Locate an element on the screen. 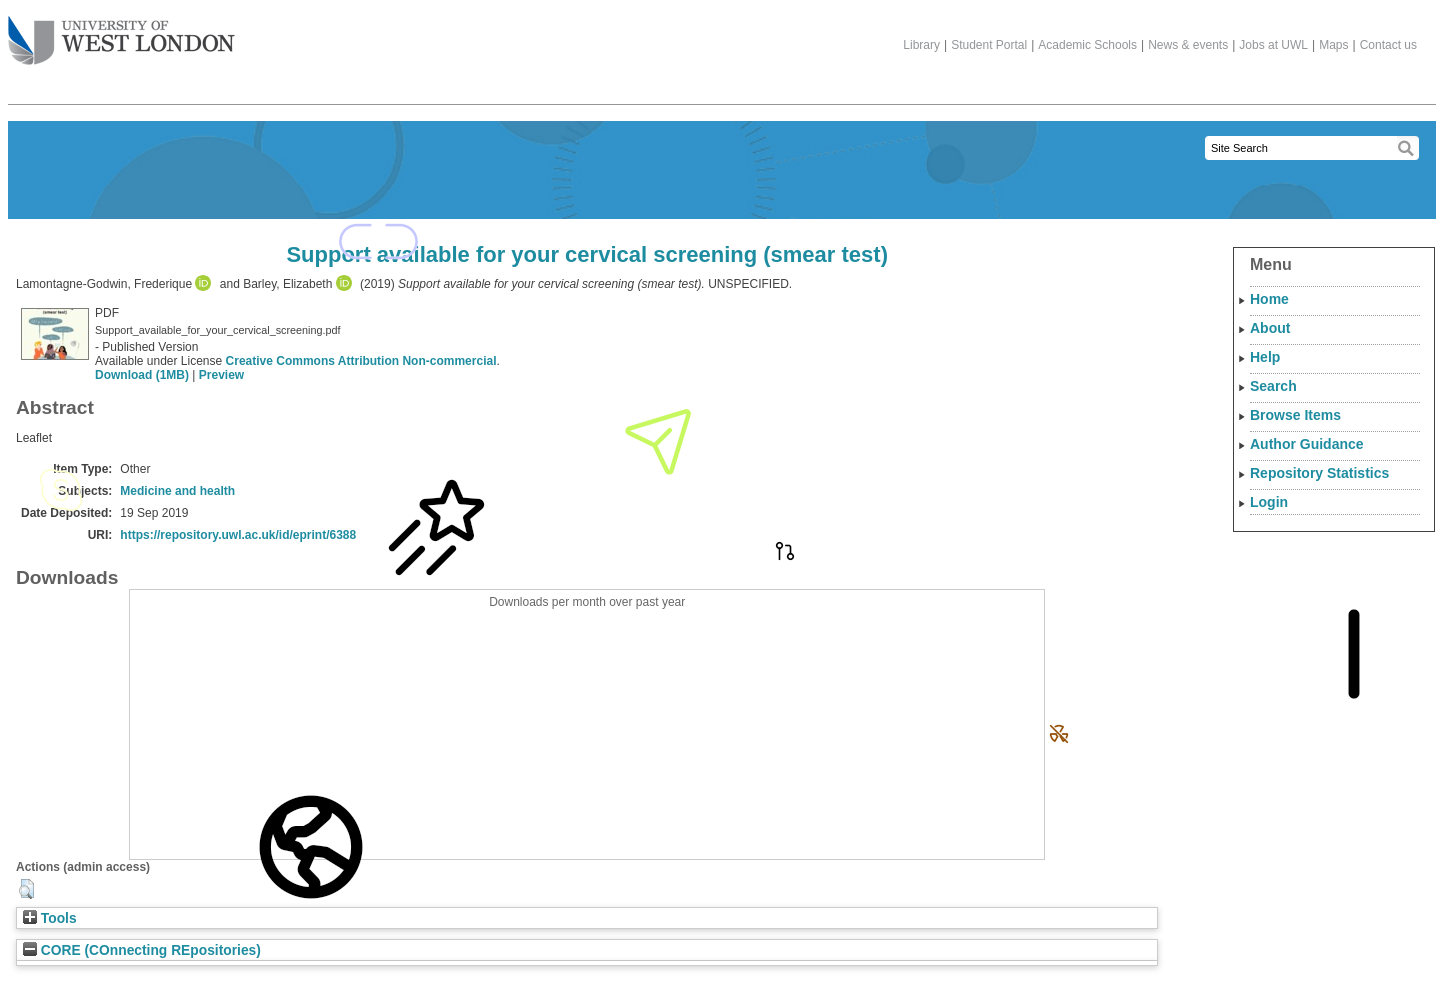 This screenshot has width=1444, height=992. unlink or disconnect a linked item is located at coordinates (378, 241).